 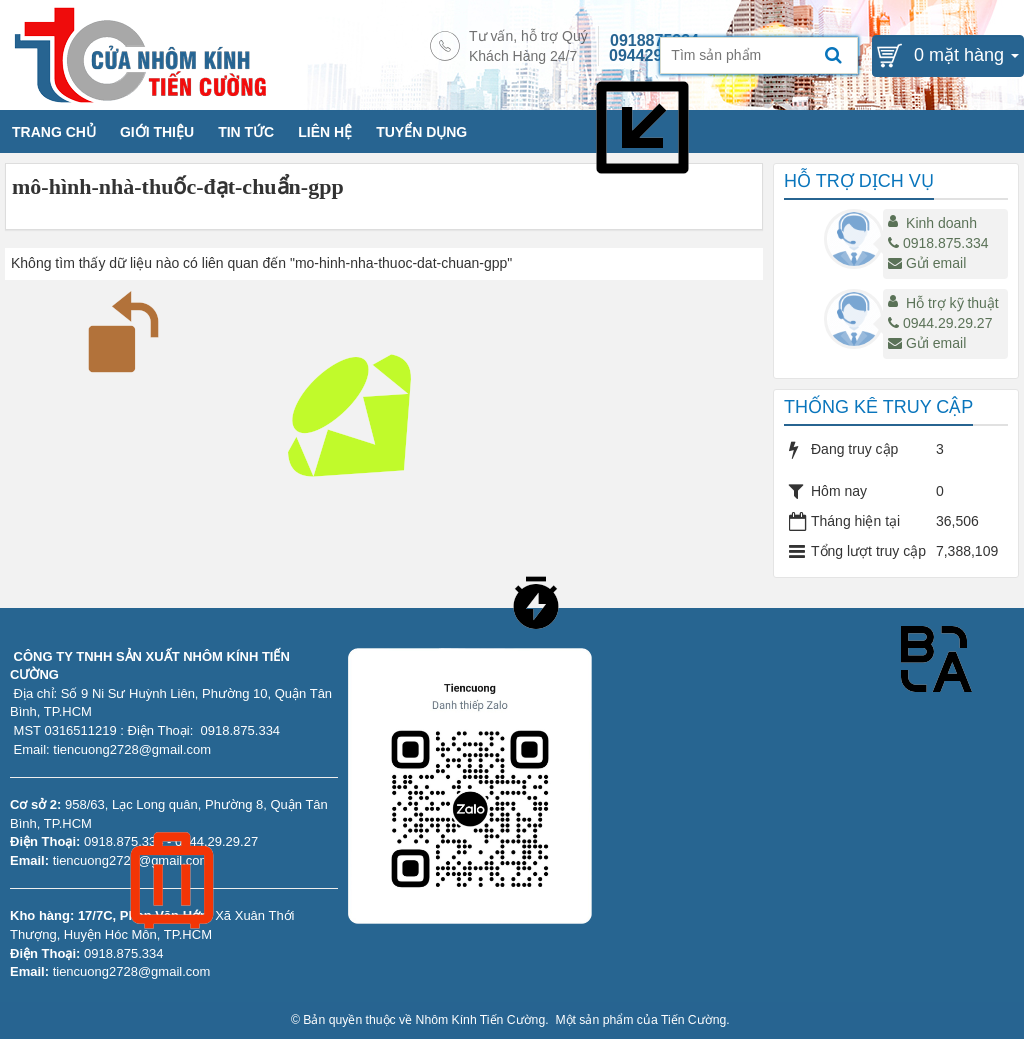 What do you see at coordinates (642, 127) in the screenshot?
I see `navigate to previous or lower-level content` at bounding box center [642, 127].